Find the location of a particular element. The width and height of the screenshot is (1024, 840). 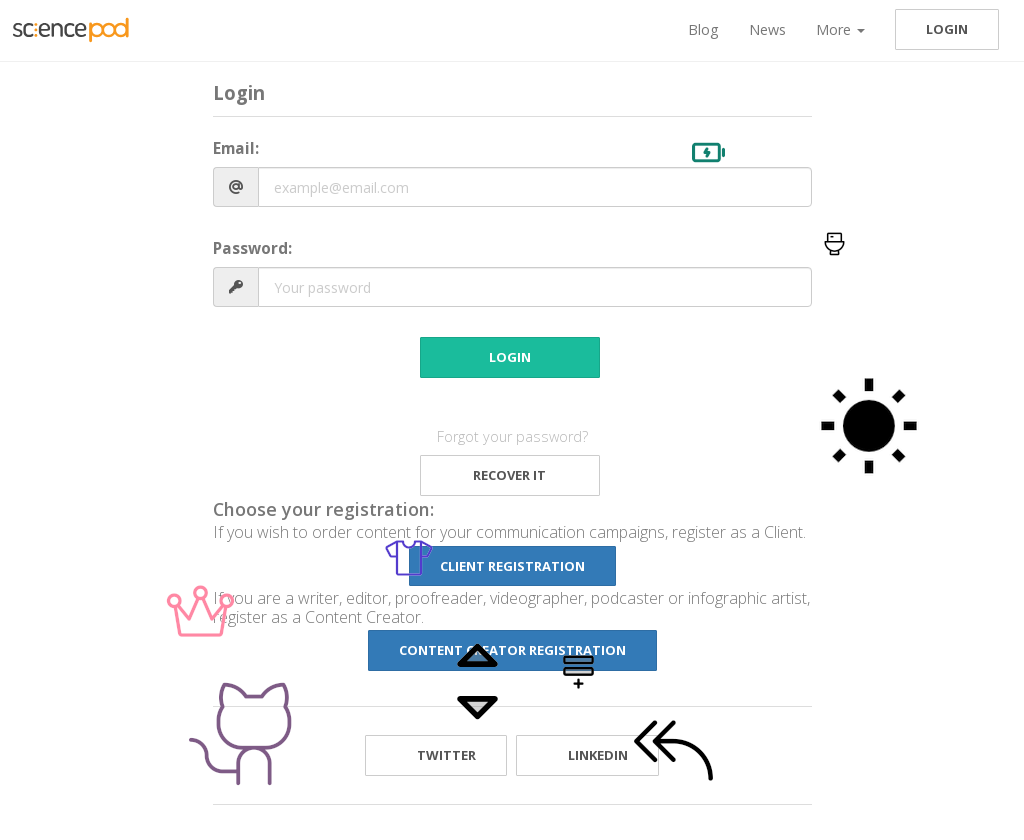

add a new row below is located at coordinates (578, 669).